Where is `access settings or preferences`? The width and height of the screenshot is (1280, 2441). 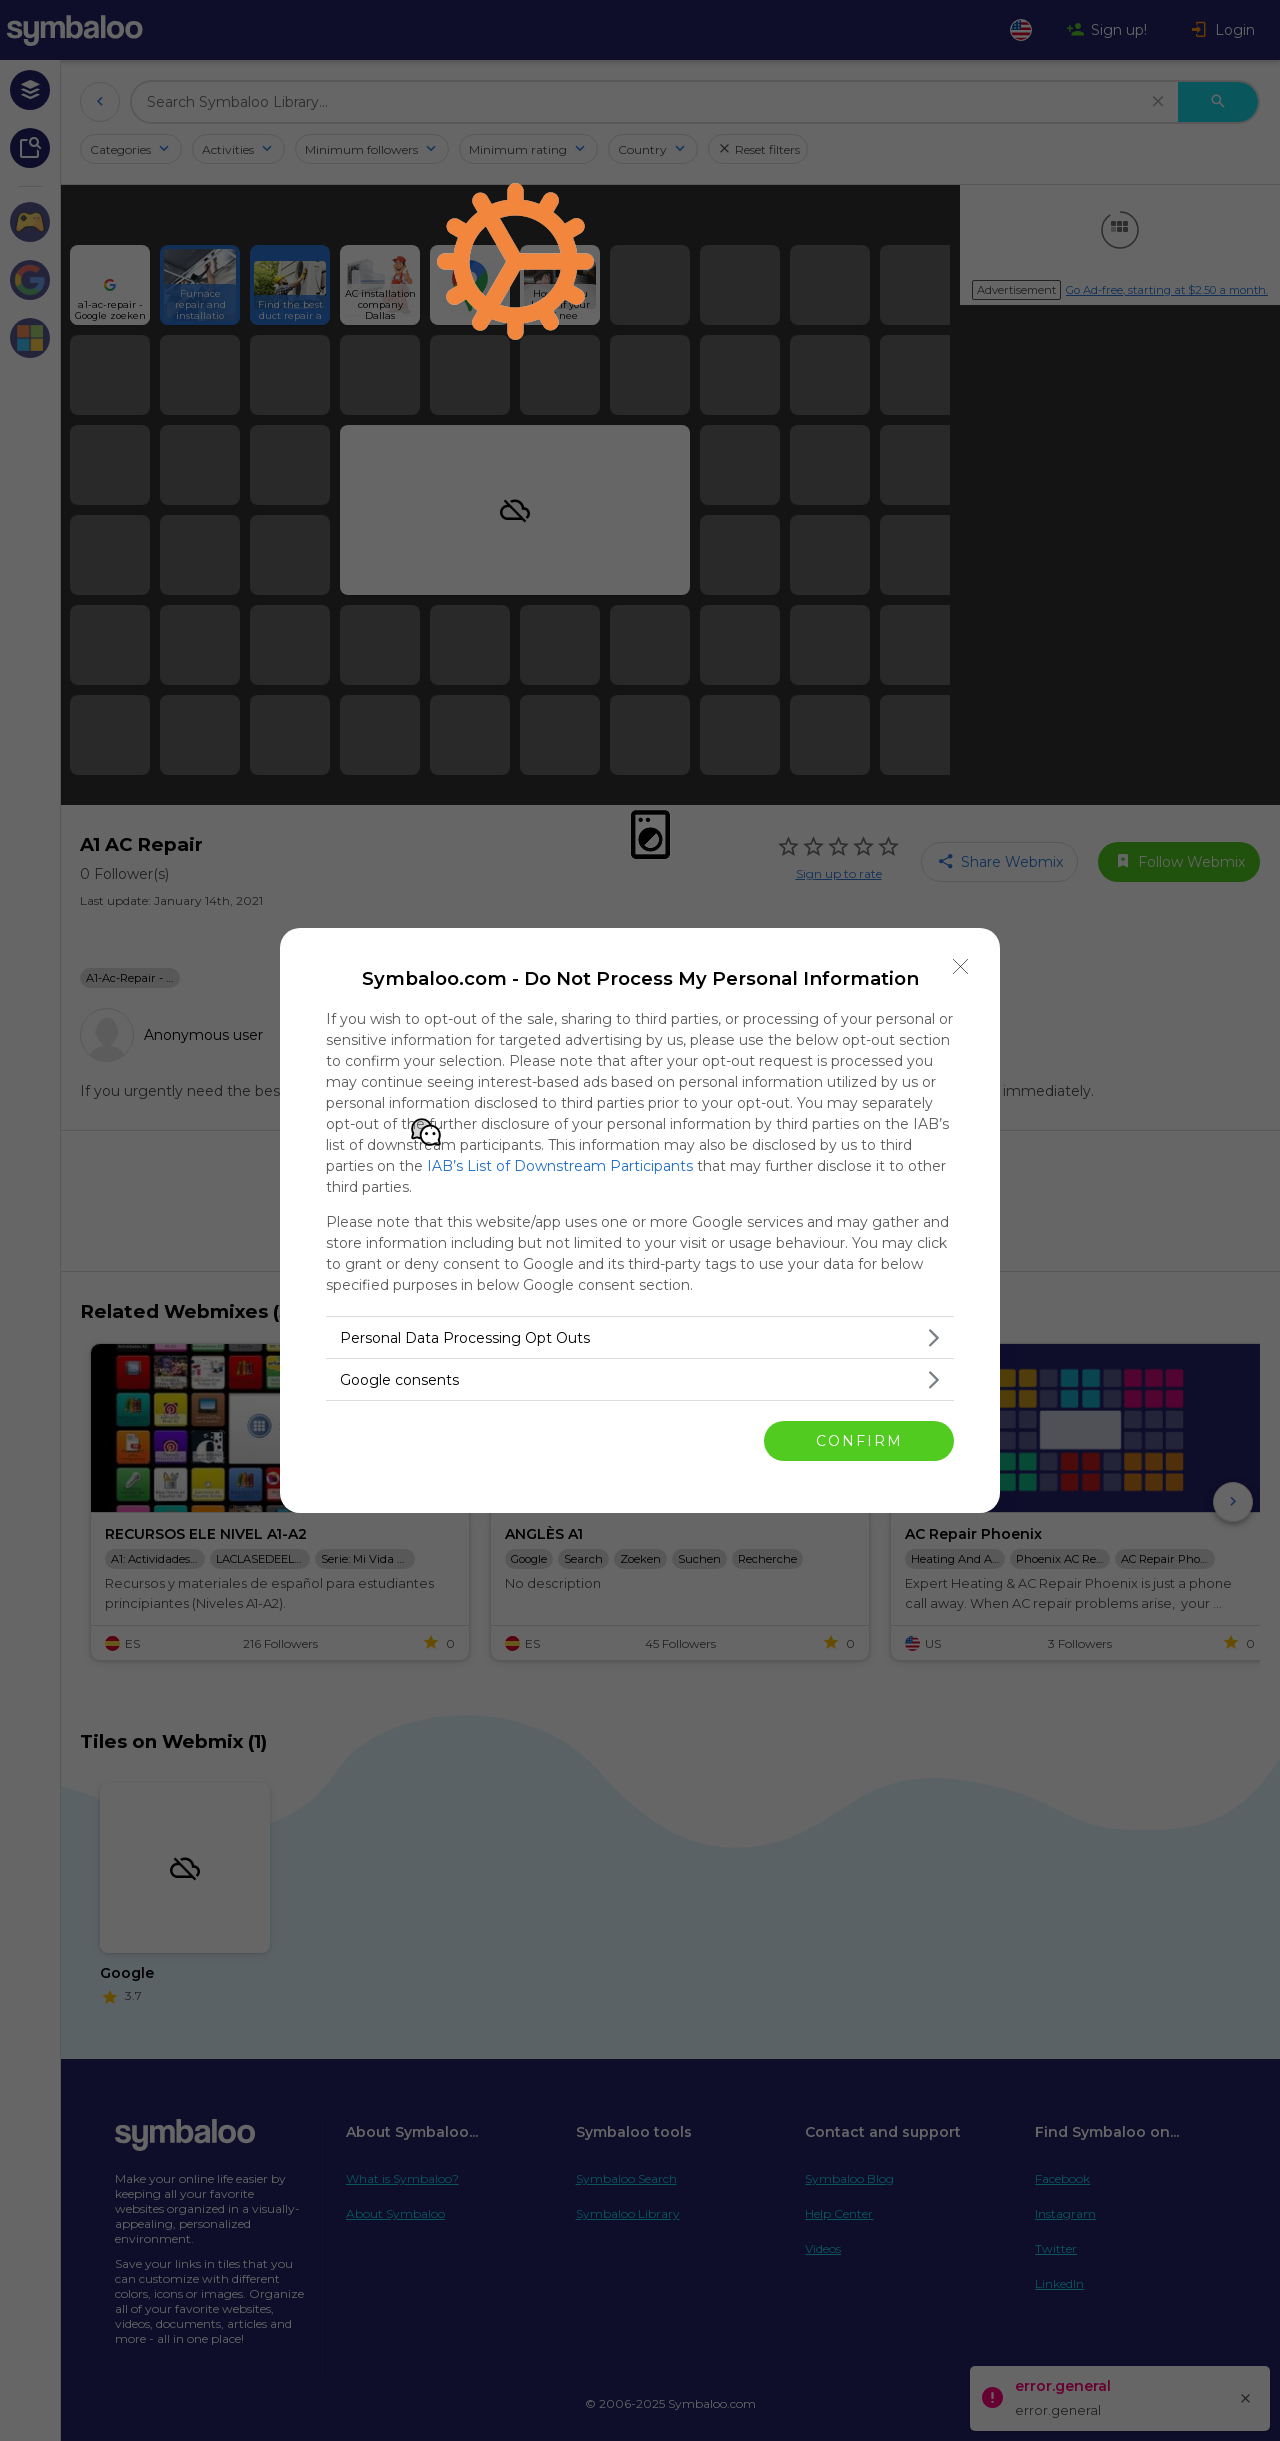
access settings or preferences is located at coordinates (515, 261).